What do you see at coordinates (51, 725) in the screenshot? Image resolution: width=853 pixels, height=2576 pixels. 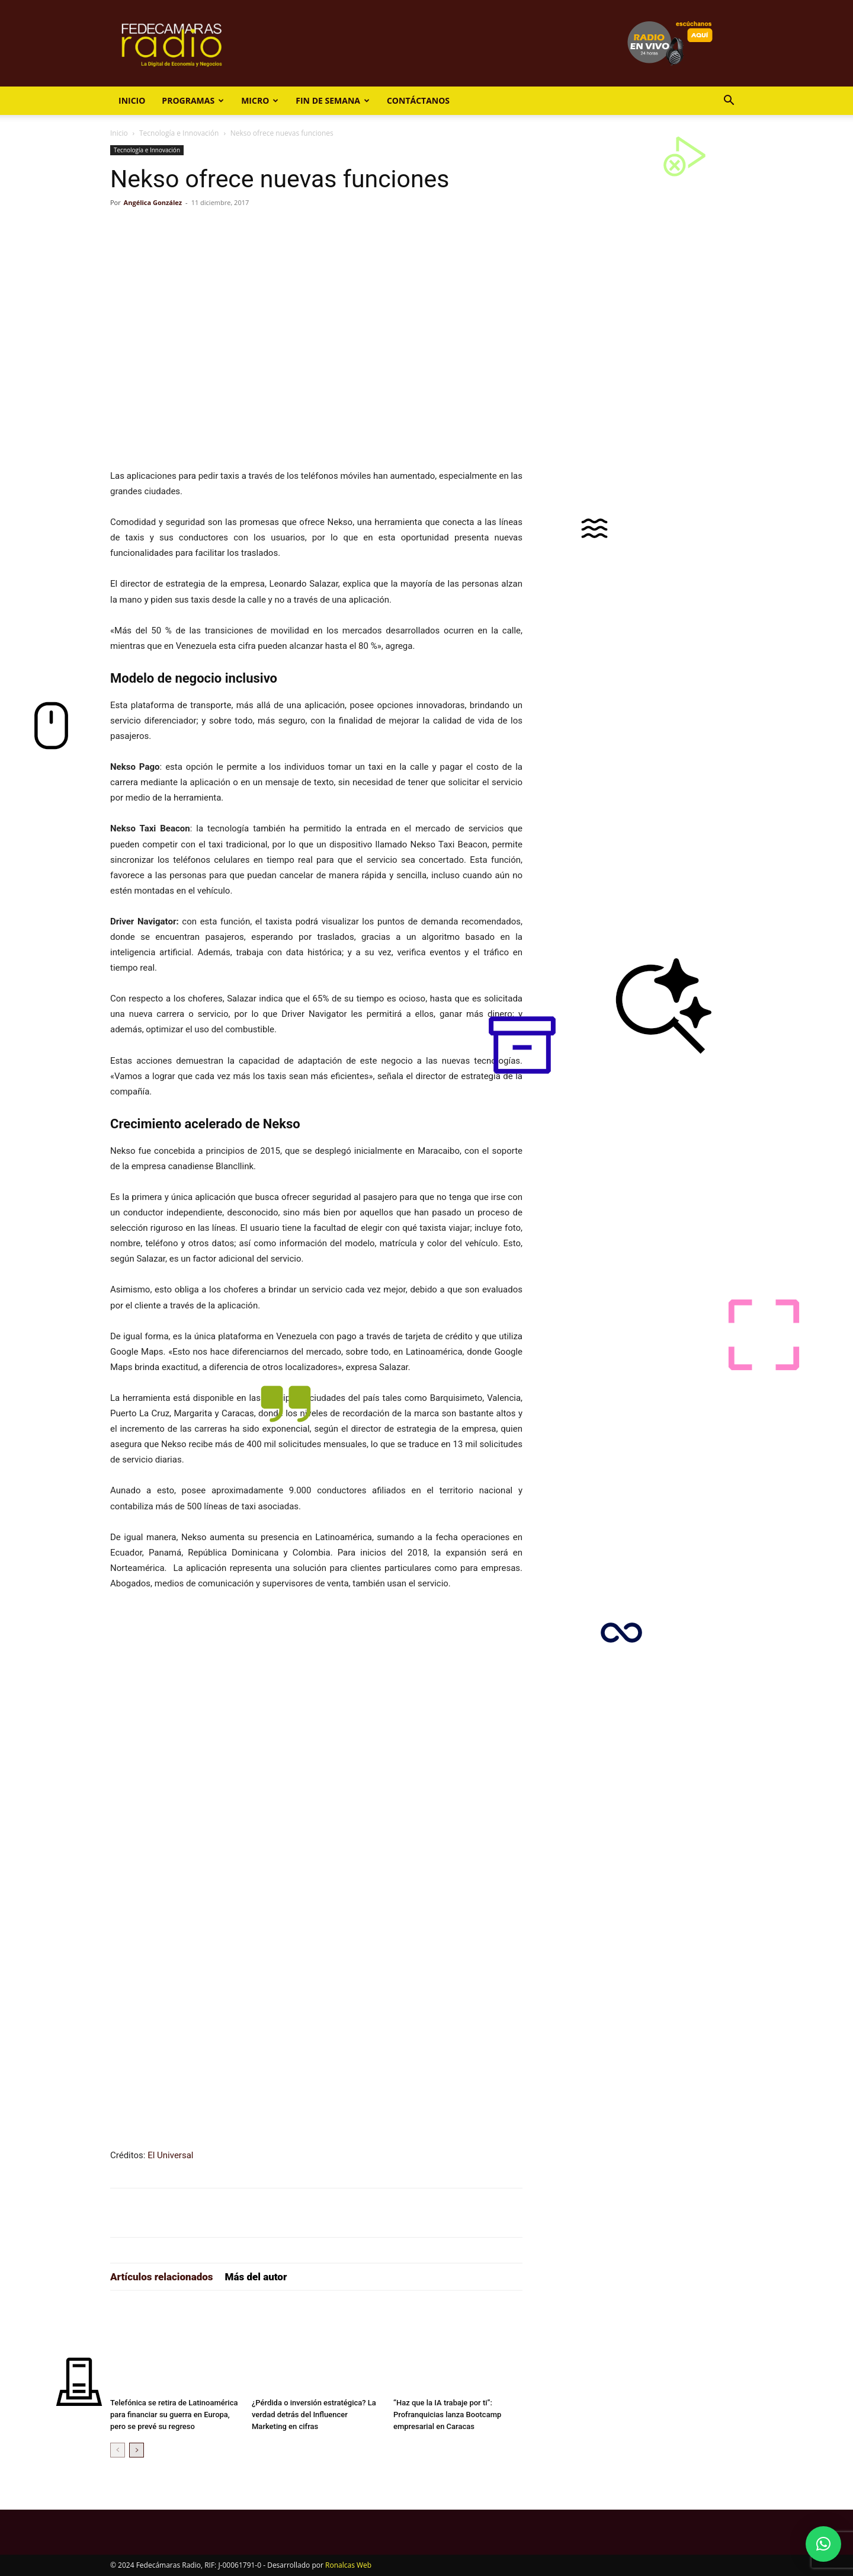 I see `indicates mouse input or cursor control` at bounding box center [51, 725].